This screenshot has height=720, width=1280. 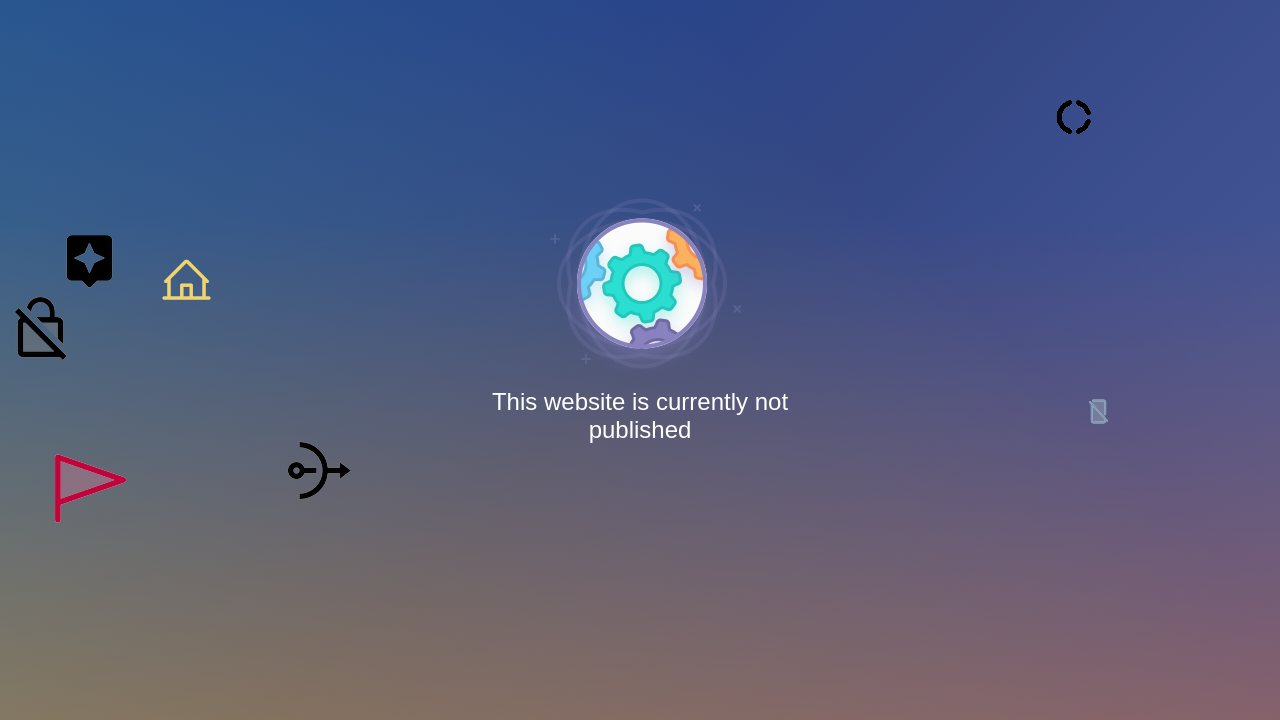 What do you see at coordinates (83, 488) in the screenshot?
I see `flag or mark an item for follow-up` at bounding box center [83, 488].